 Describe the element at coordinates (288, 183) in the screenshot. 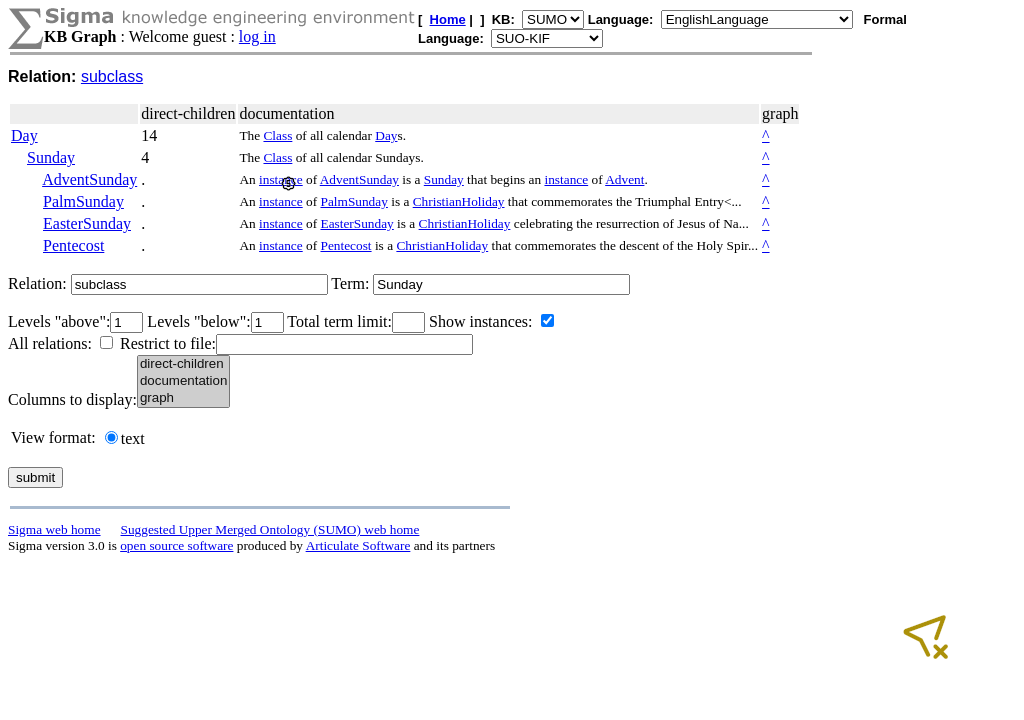

I see `indicates a level 5 ranking or badge` at that location.